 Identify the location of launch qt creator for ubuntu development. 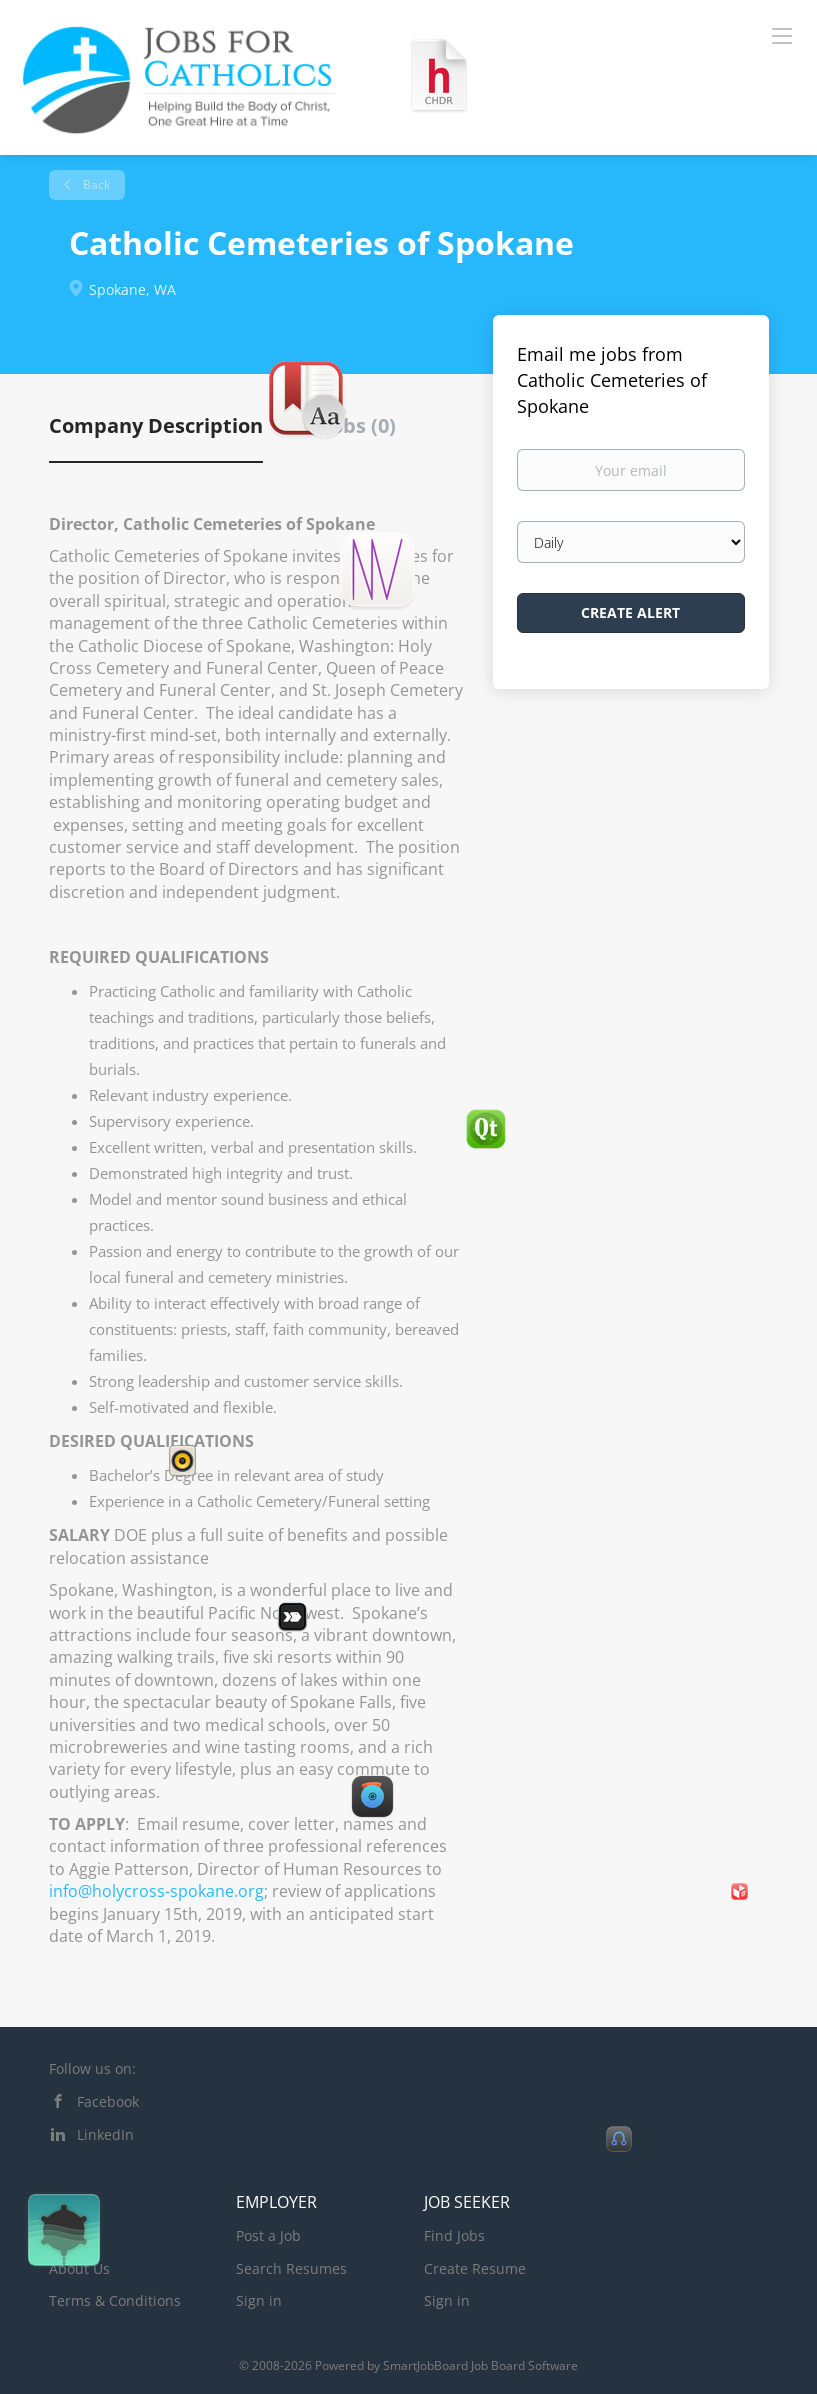
(486, 1129).